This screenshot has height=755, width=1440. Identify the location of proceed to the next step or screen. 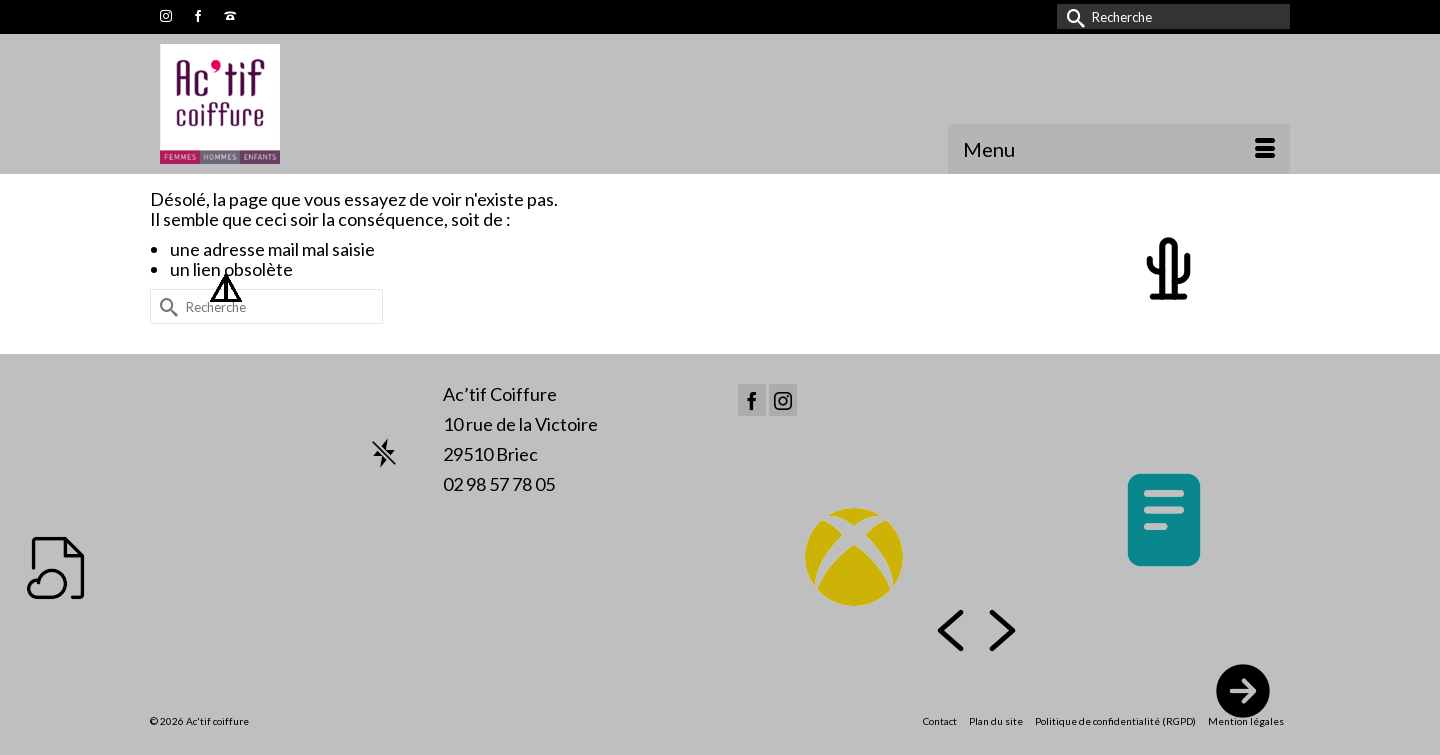
(1243, 691).